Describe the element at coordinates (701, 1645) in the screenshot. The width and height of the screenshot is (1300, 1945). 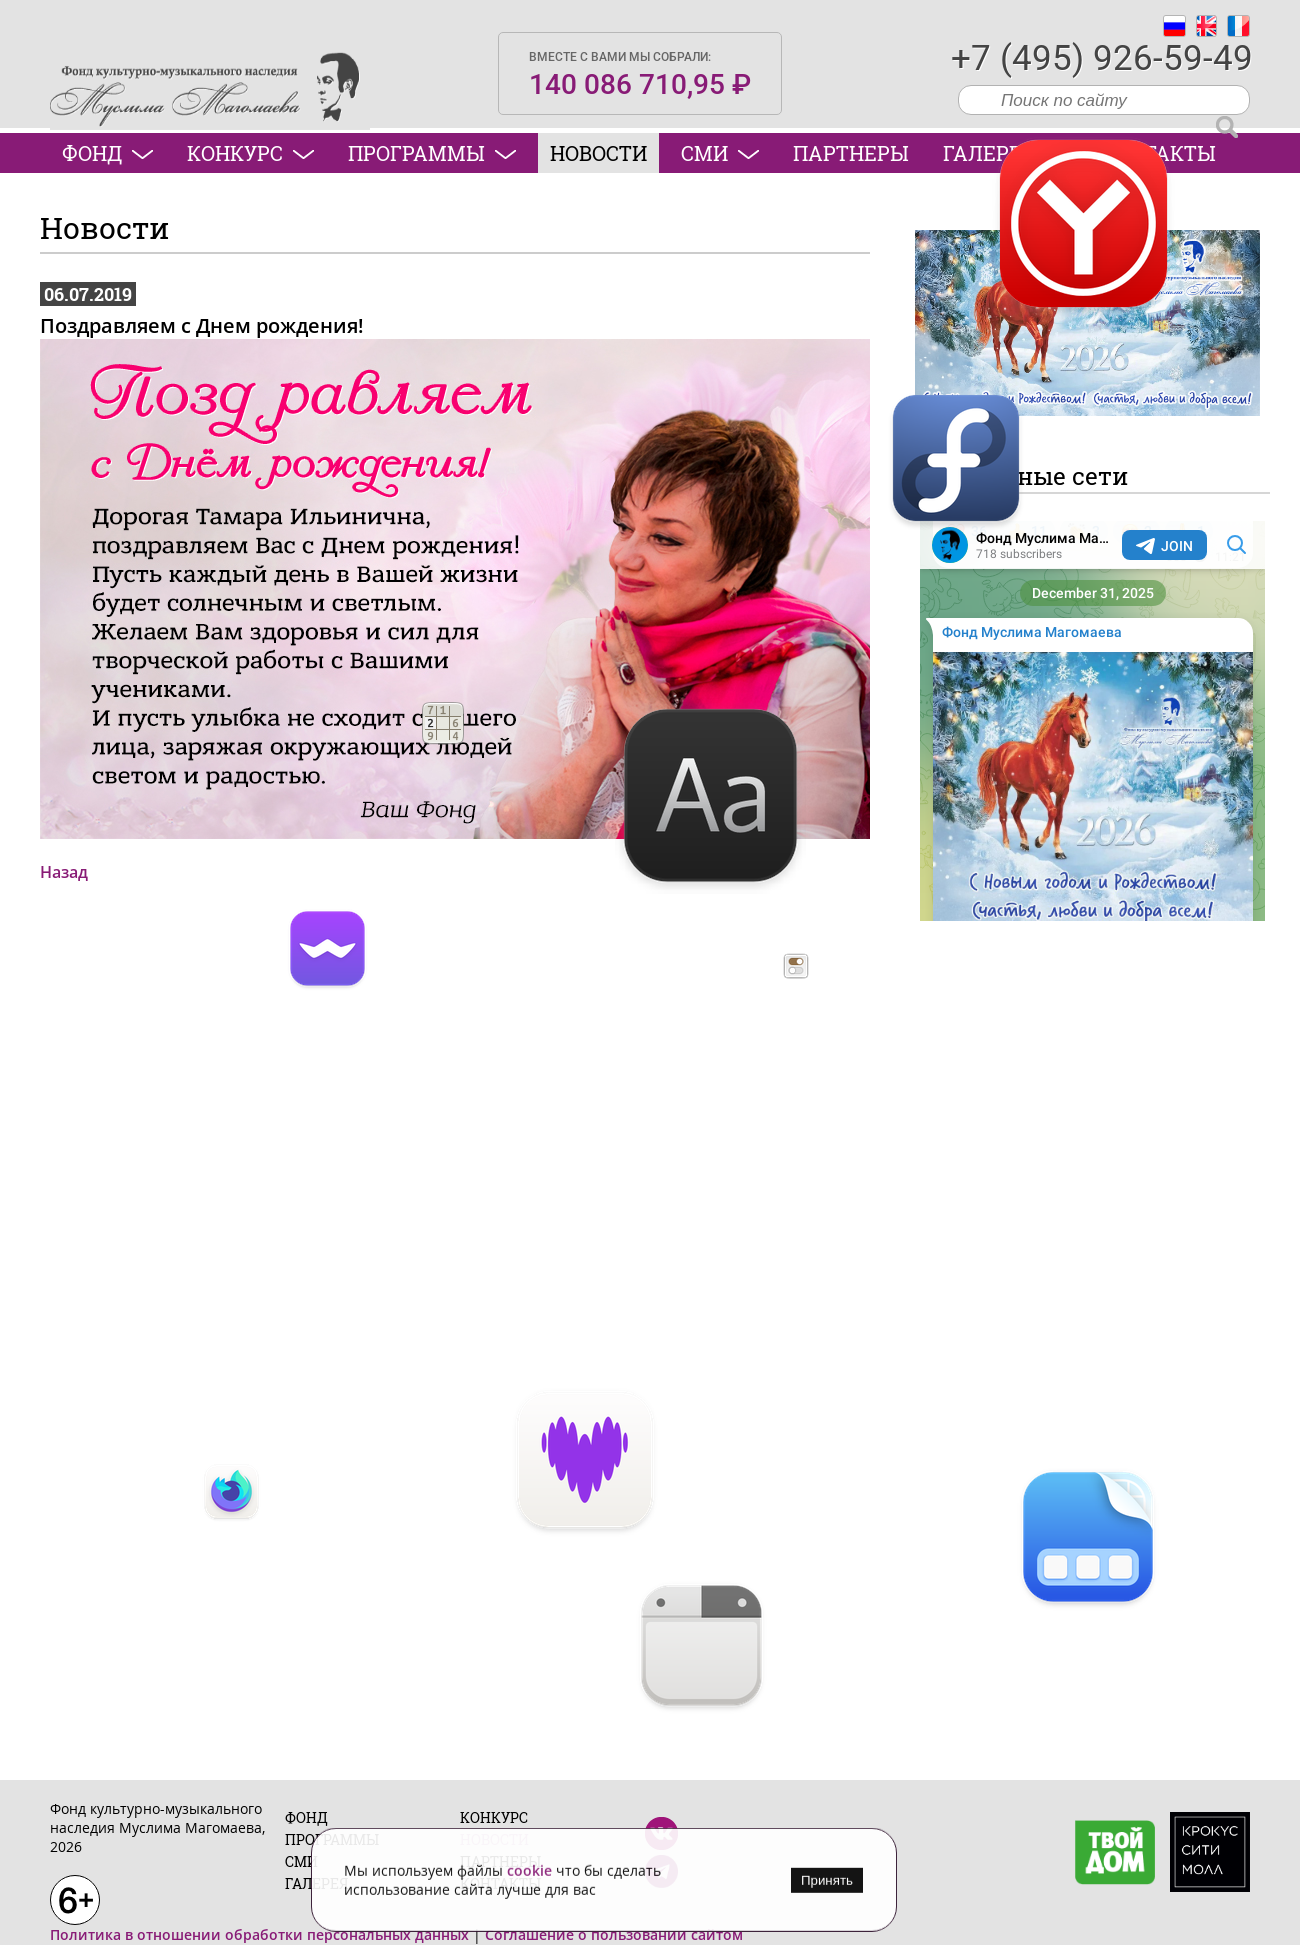
I see `customize window decoration settings` at that location.